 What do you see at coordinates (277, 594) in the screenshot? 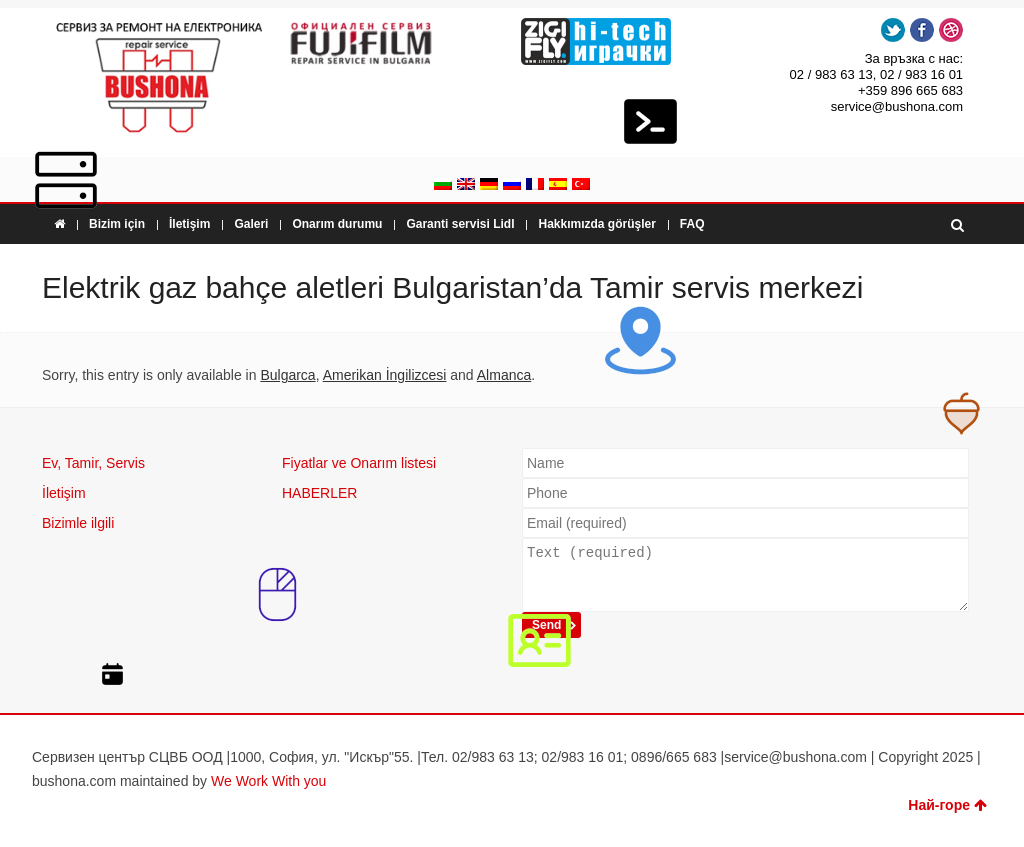
I see `right-click action indicator` at bounding box center [277, 594].